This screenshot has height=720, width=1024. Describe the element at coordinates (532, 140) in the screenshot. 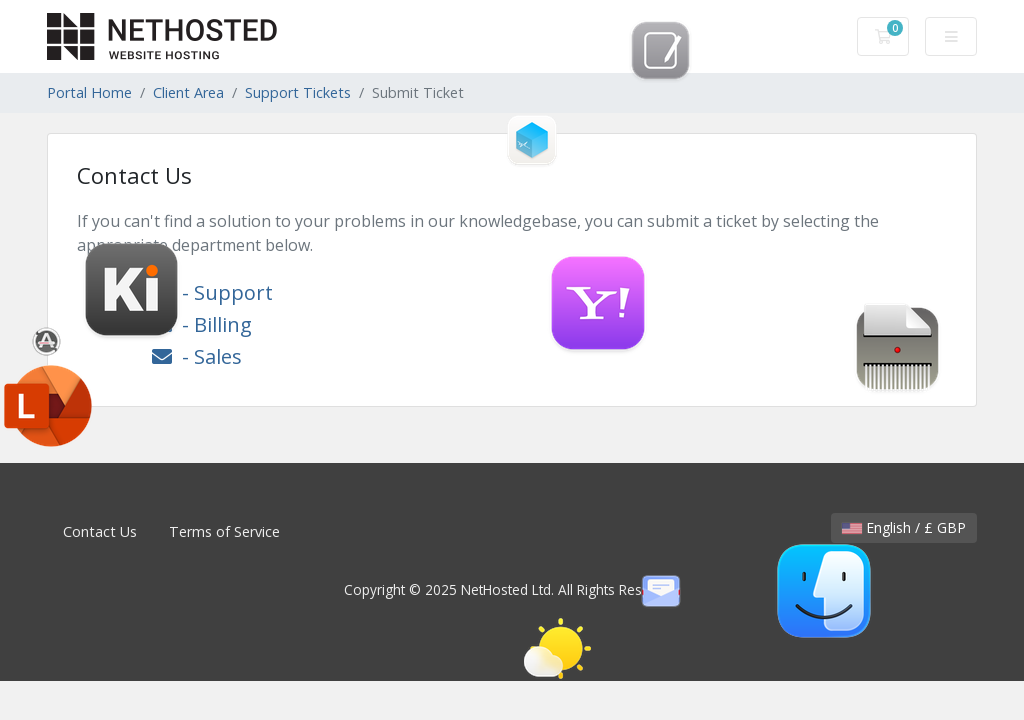

I see `launch virtualbox virtual machine manager` at that location.